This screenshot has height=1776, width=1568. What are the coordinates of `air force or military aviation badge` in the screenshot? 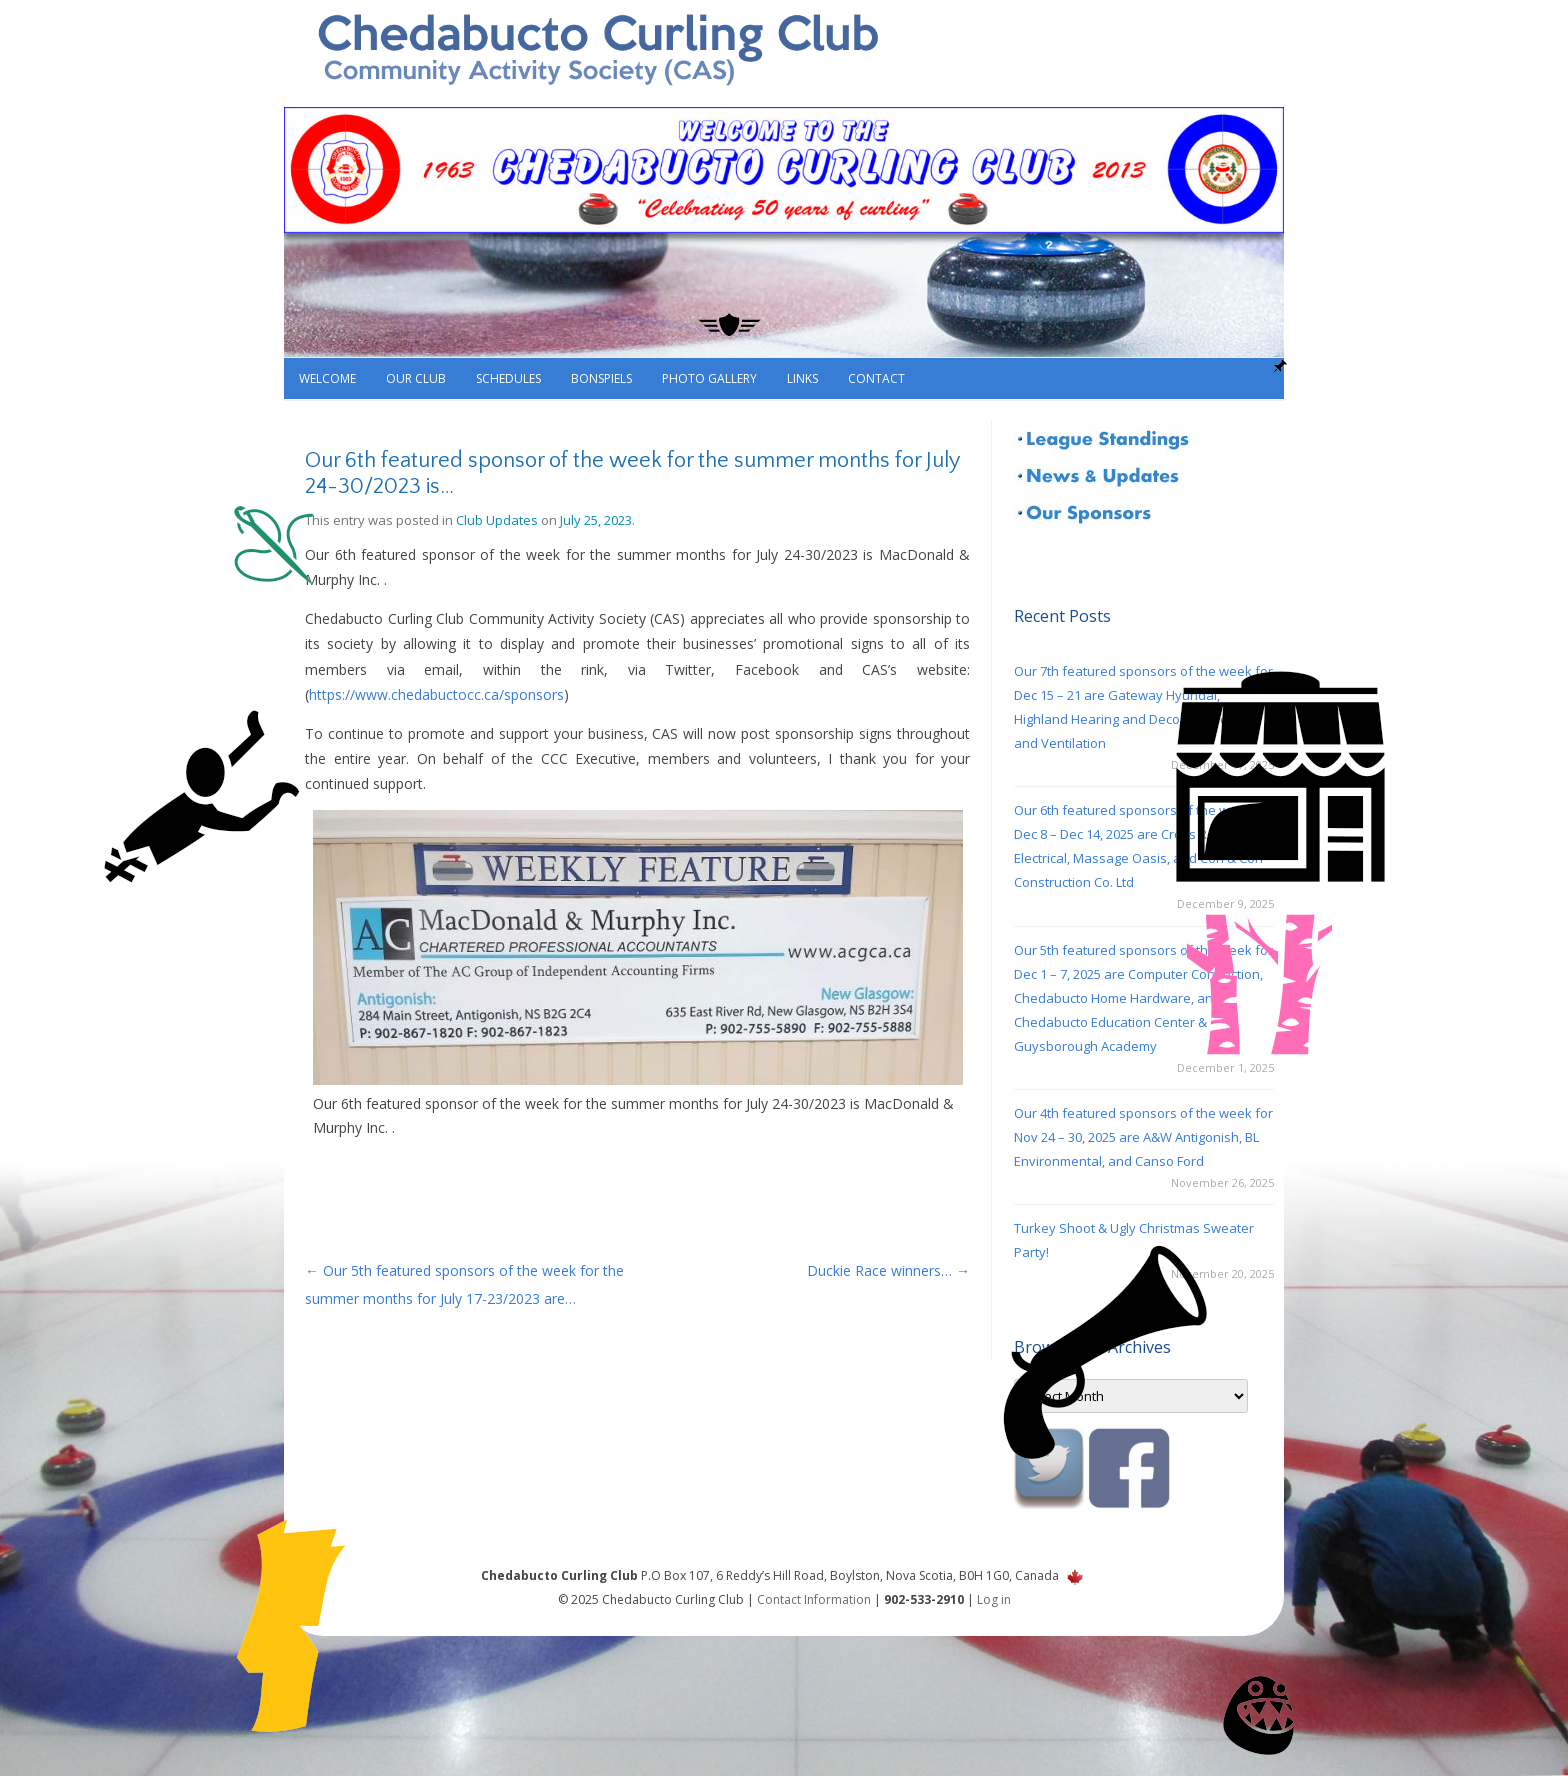 It's located at (729, 324).